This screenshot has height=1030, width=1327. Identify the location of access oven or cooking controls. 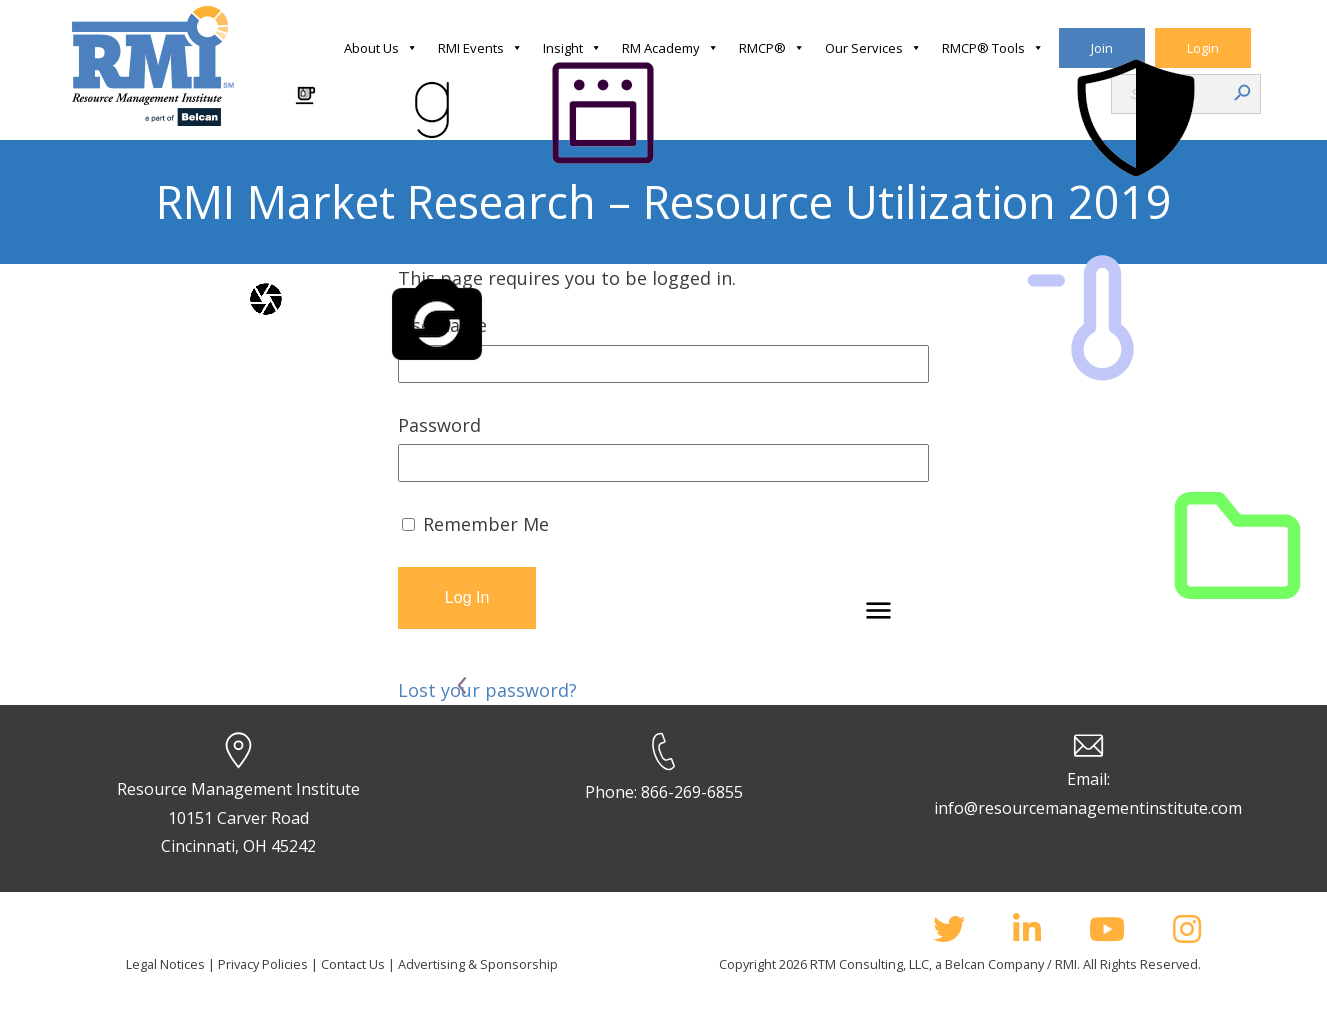
(603, 113).